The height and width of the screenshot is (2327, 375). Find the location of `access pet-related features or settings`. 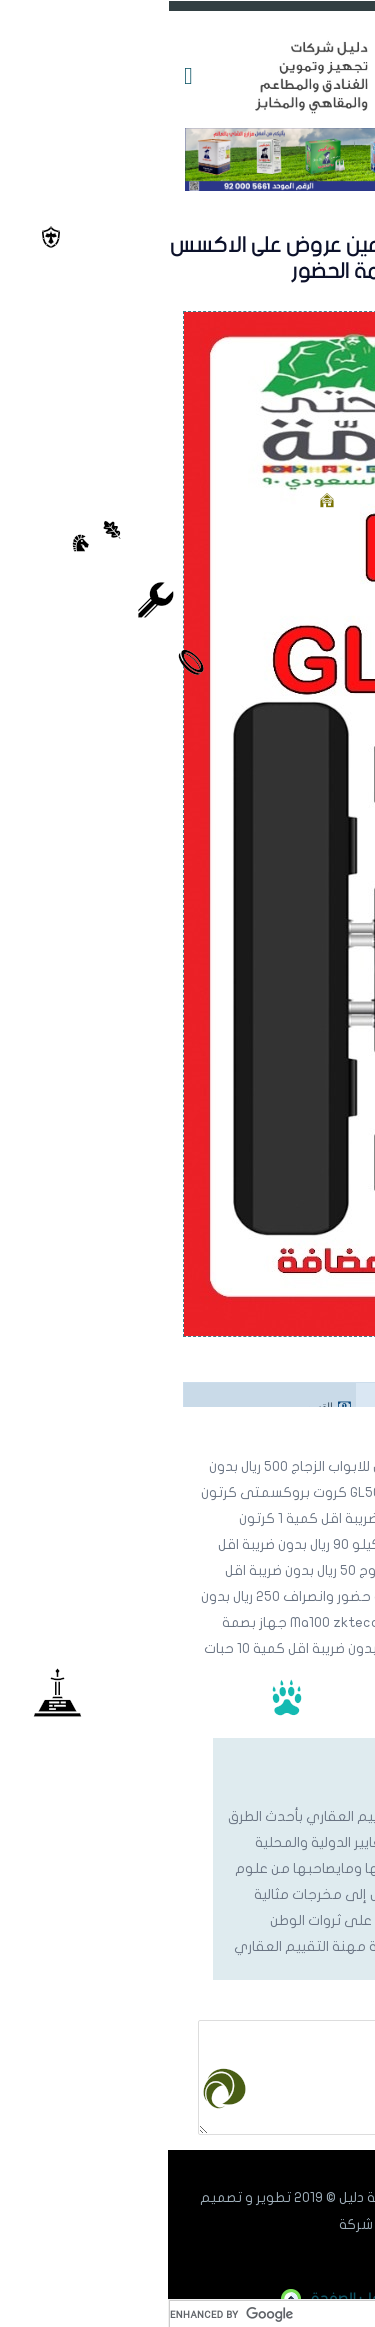

access pet-related features or settings is located at coordinates (286, 1698).